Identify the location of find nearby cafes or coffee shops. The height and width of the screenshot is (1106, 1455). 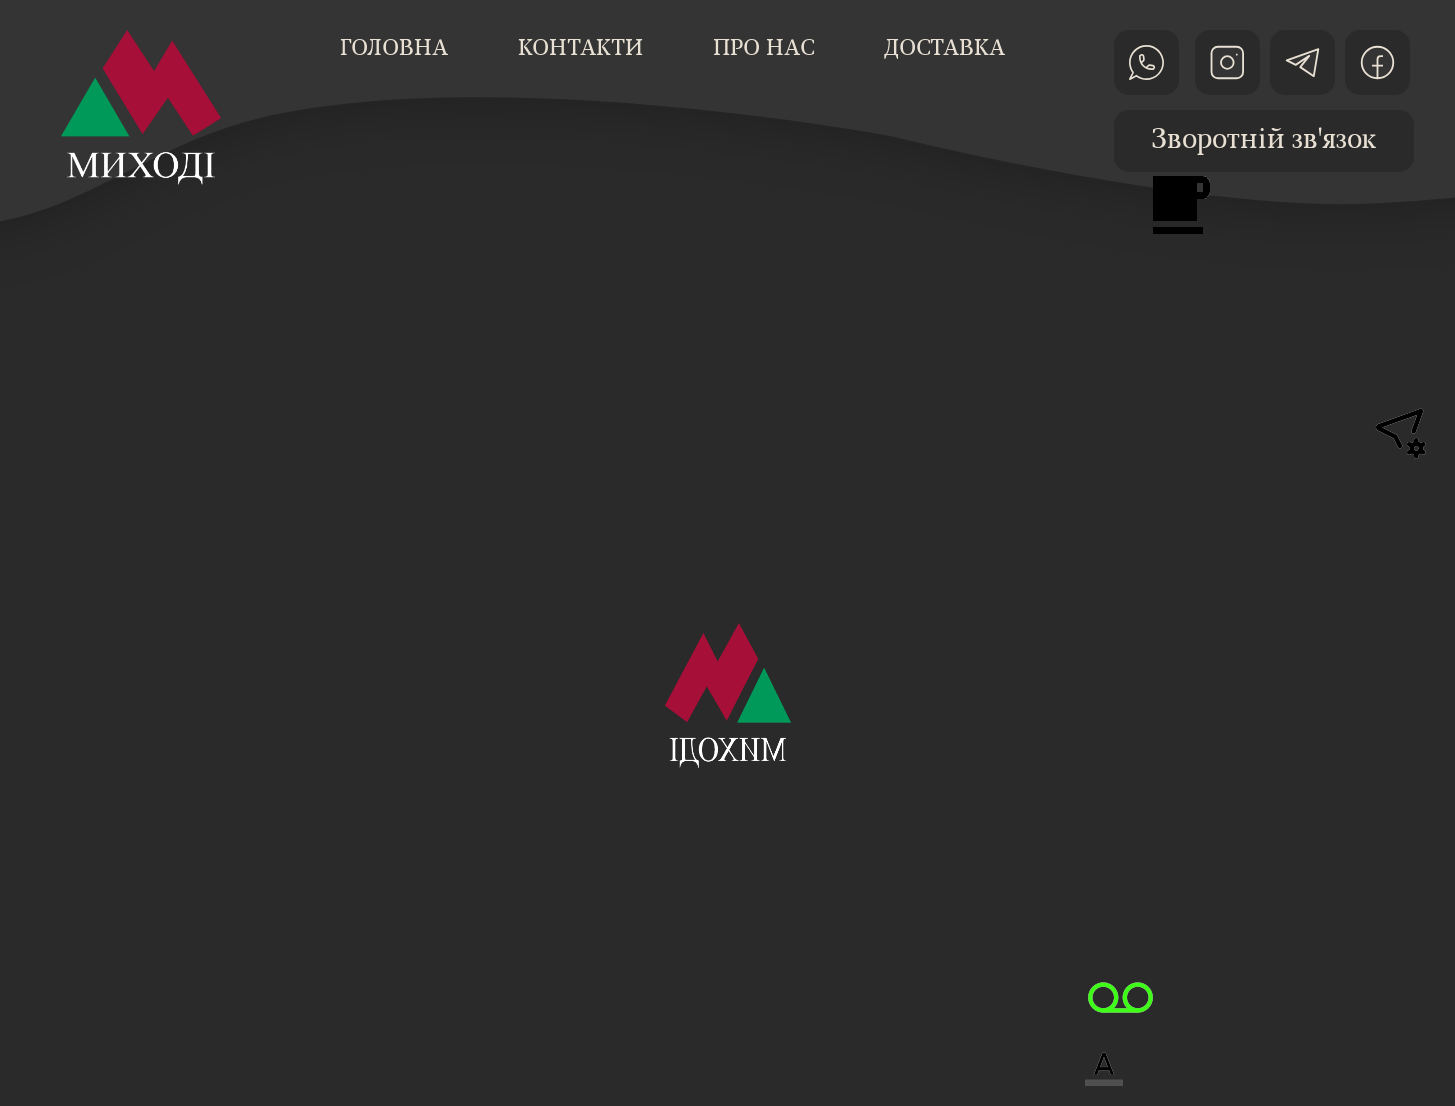
(1178, 205).